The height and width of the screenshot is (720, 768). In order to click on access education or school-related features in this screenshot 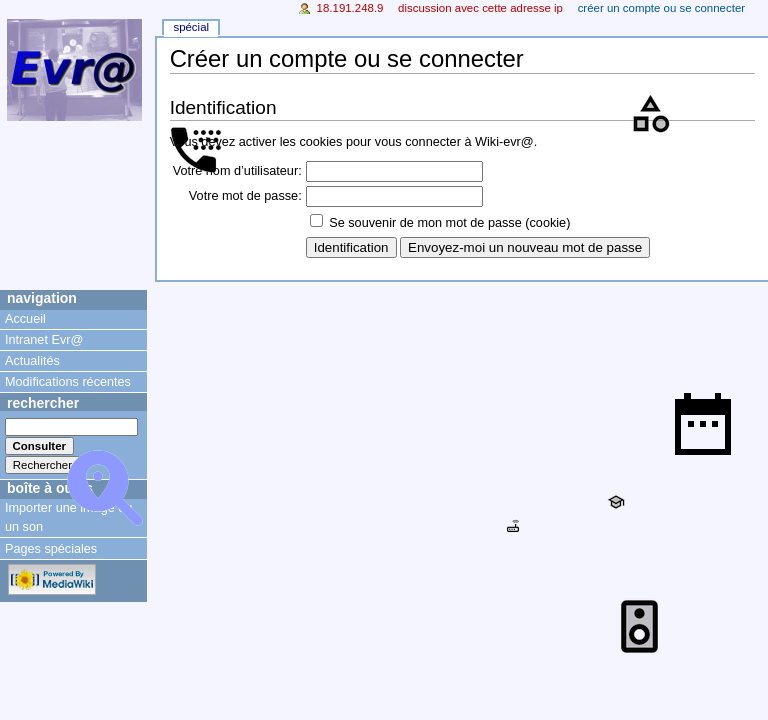, I will do `click(616, 502)`.